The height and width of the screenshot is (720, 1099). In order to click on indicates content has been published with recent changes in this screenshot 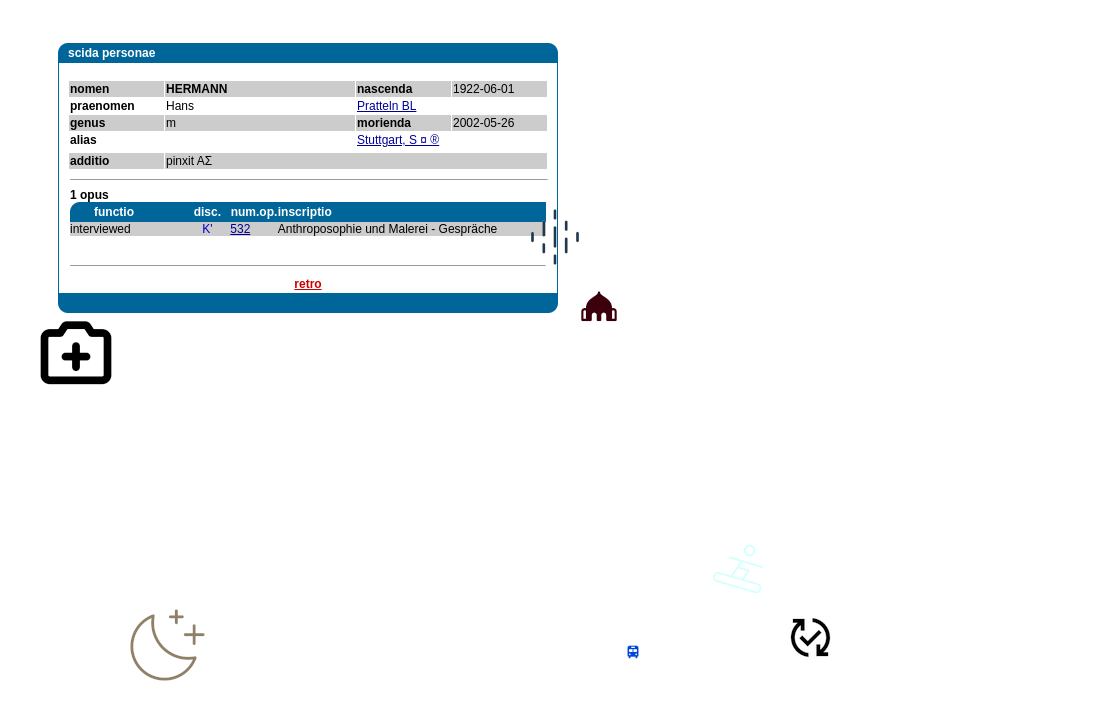, I will do `click(810, 637)`.